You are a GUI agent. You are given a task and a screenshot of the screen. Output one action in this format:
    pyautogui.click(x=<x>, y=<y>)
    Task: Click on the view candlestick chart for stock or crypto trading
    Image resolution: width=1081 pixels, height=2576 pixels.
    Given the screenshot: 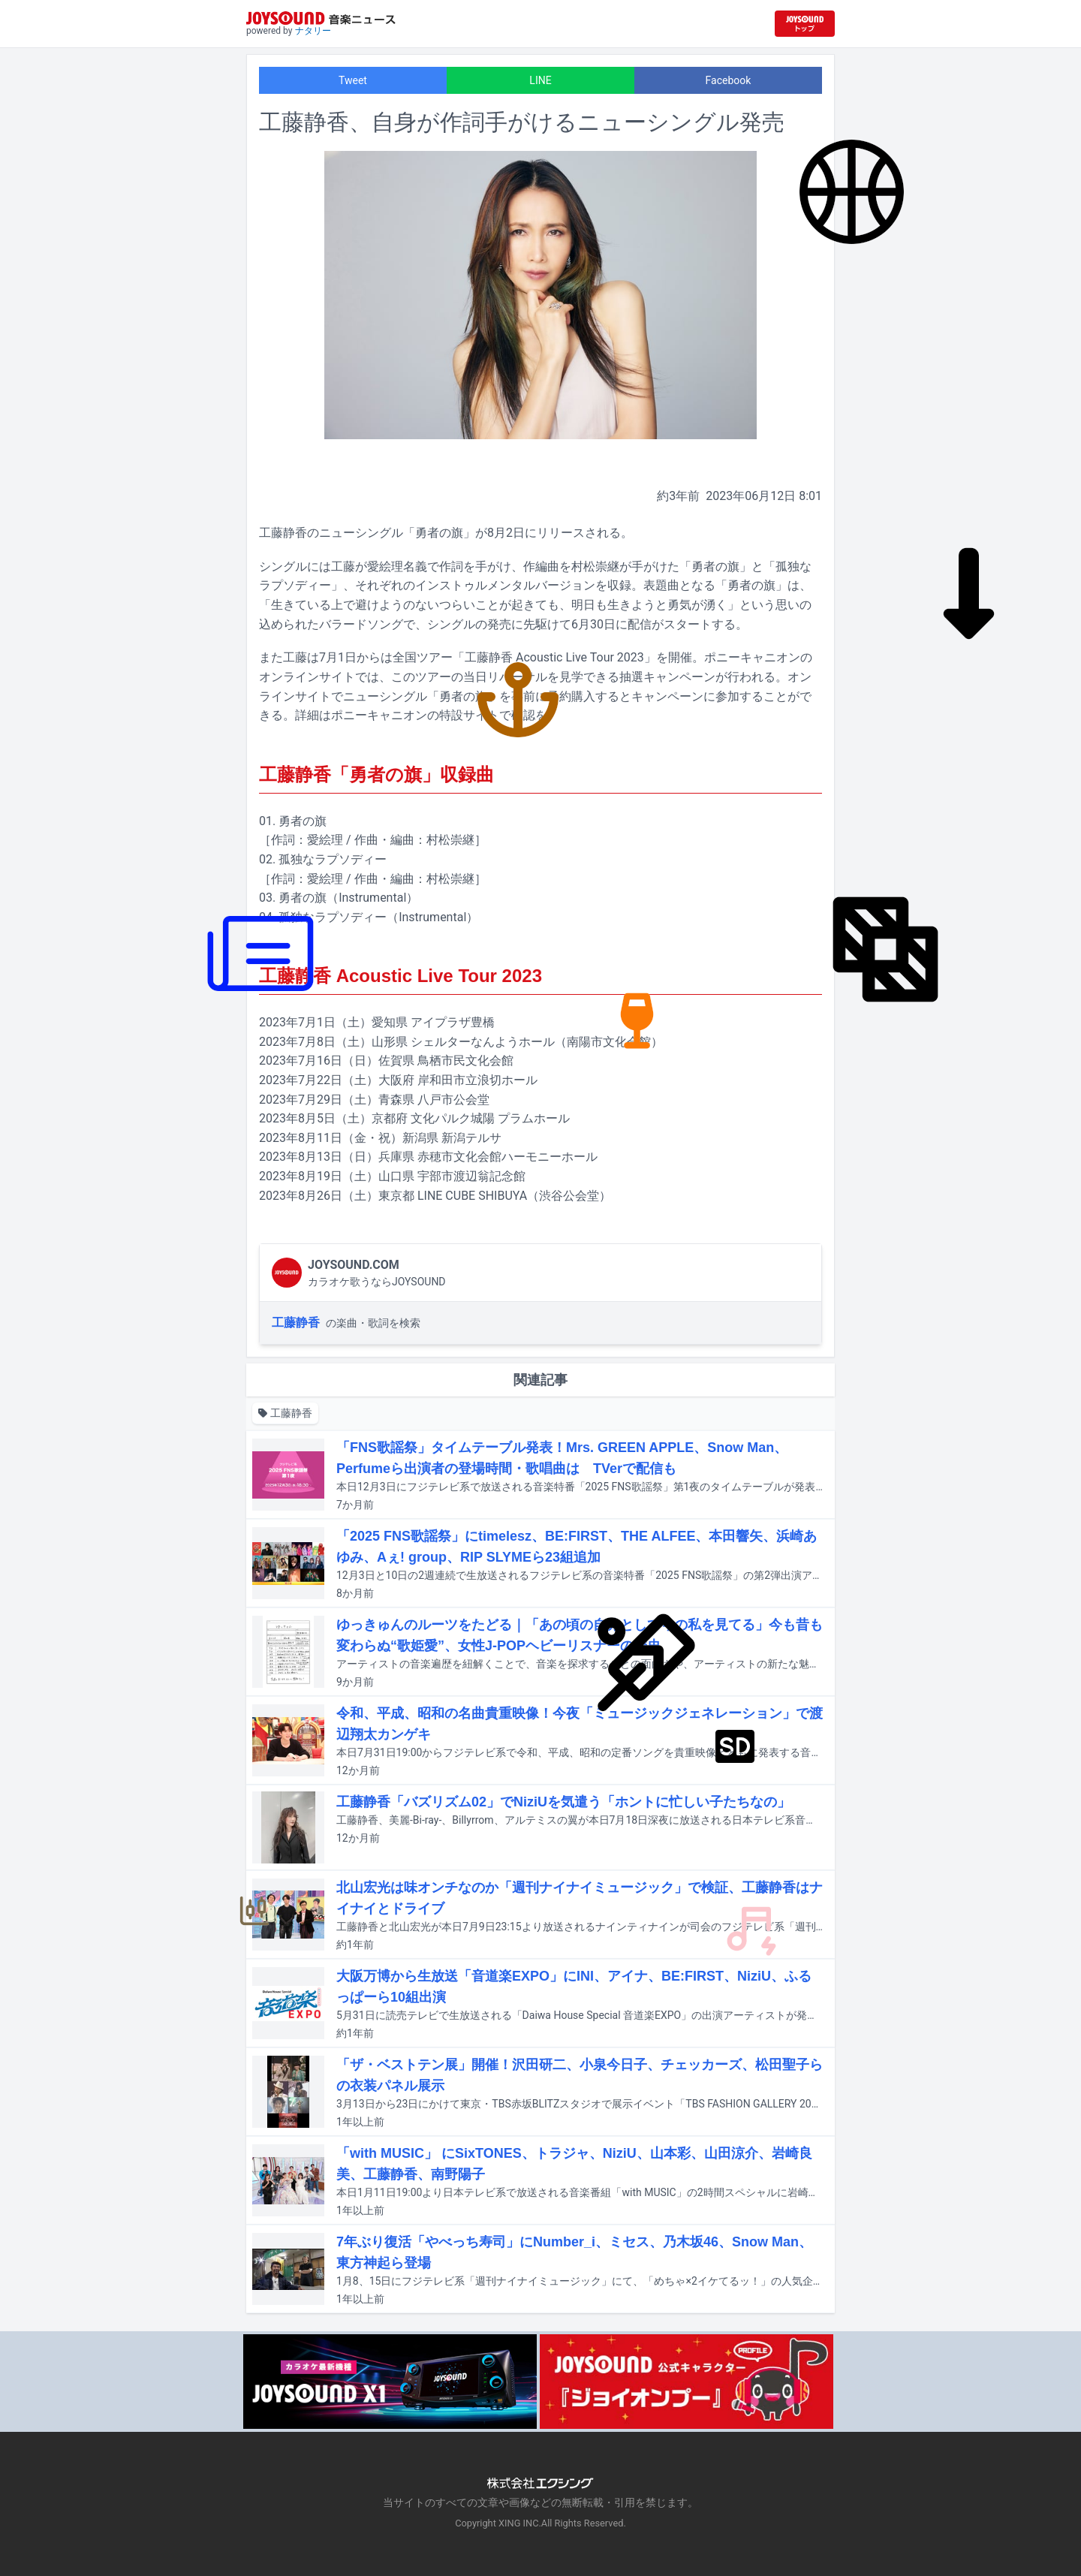 What is the action you would take?
    pyautogui.click(x=254, y=1911)
    